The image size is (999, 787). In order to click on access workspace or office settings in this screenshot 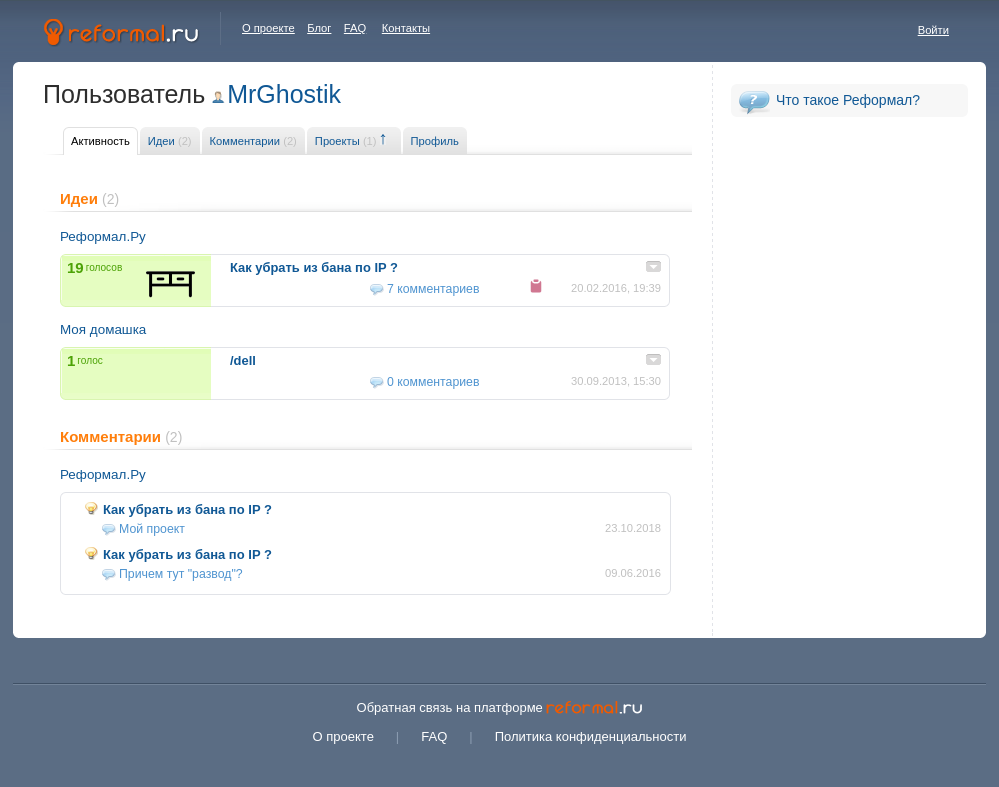, I will do `click(170, 283)`.